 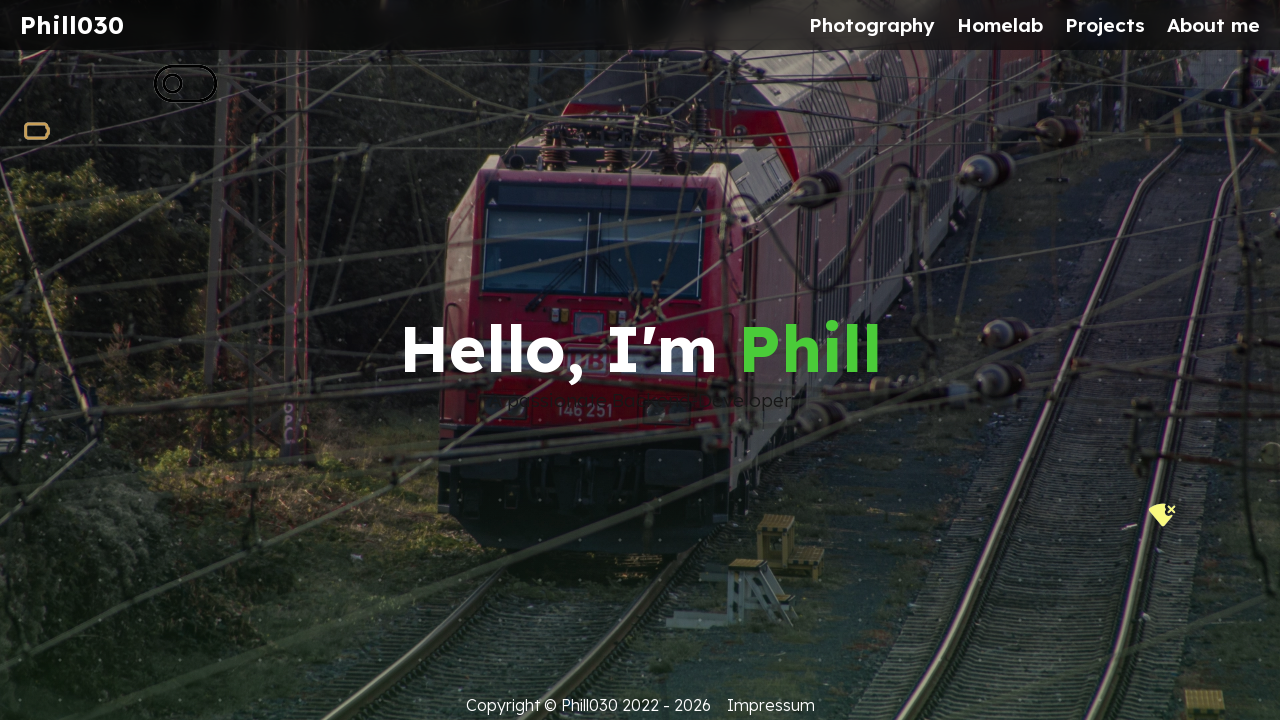 What do you see at coordinates (37, 131) in the screenshot?
I see `indicates current battery level` at bounding box center [37, 131].